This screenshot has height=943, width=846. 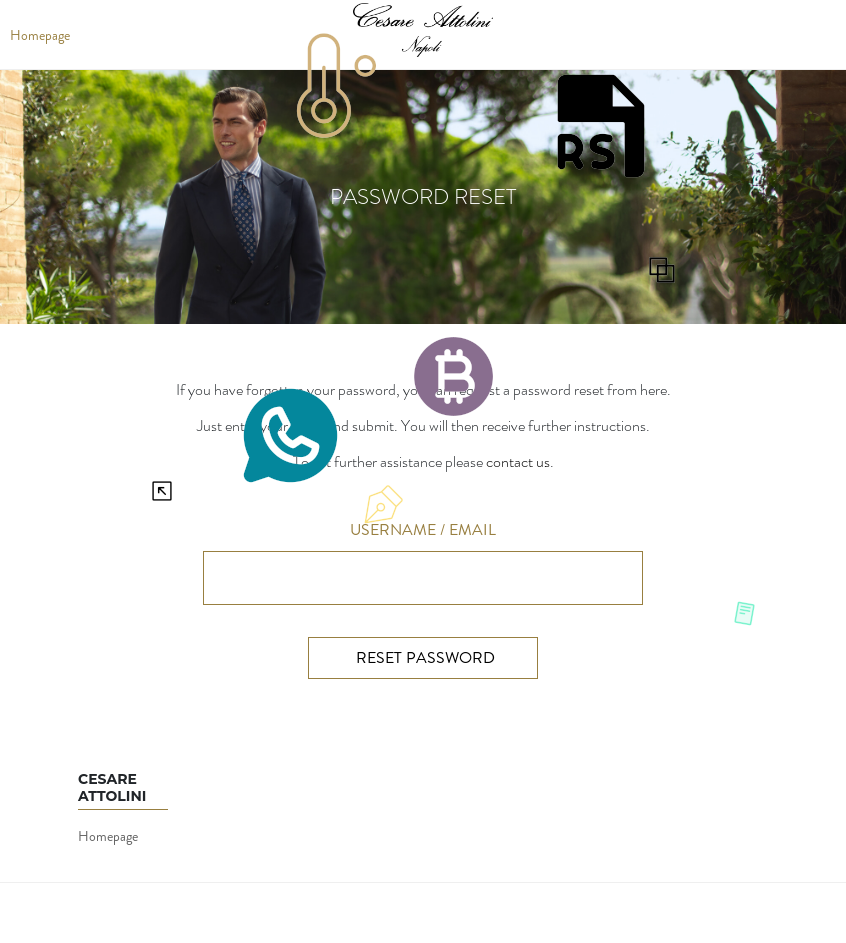 I want to click on view your resume or CV, so click(x=744, y=613).